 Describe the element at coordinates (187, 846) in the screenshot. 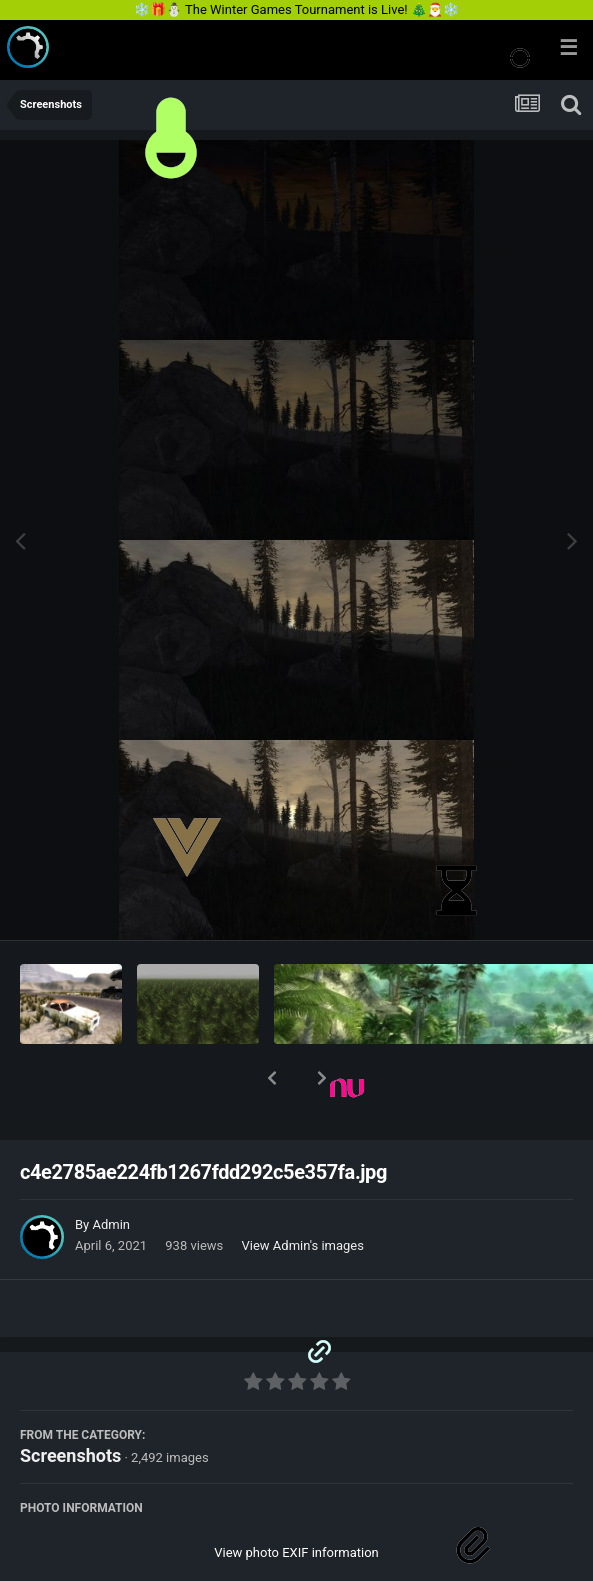

I see `vue.js framework logo` at that location.